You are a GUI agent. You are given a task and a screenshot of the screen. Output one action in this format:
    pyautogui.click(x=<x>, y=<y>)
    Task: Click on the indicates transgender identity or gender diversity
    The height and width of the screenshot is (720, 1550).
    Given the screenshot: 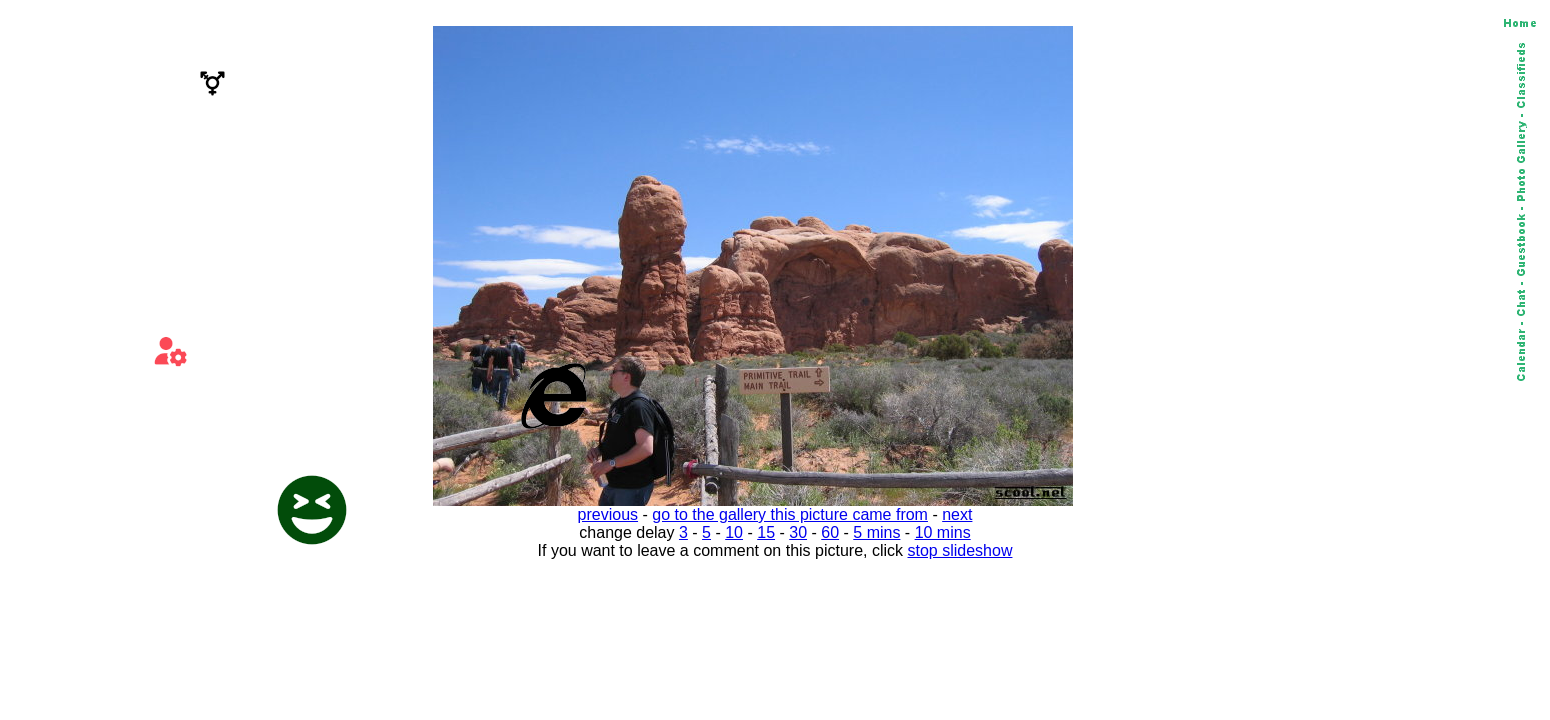 What is the action you would take?
    pyautogui.click(x=212, y=83)
    